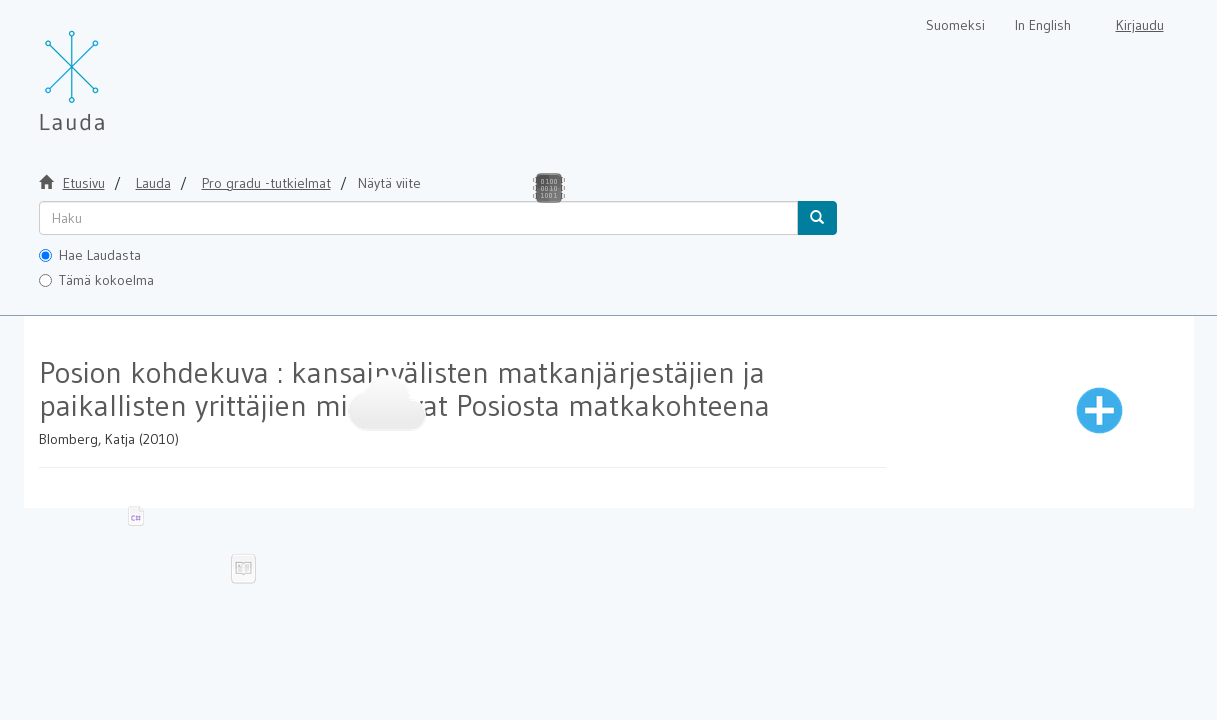 This screenshot has height=720, width=1217. What do you see at coordinates (549, 188) in the screenshot?
I see `firmware file type indicator` at bounding box center [549, 188].